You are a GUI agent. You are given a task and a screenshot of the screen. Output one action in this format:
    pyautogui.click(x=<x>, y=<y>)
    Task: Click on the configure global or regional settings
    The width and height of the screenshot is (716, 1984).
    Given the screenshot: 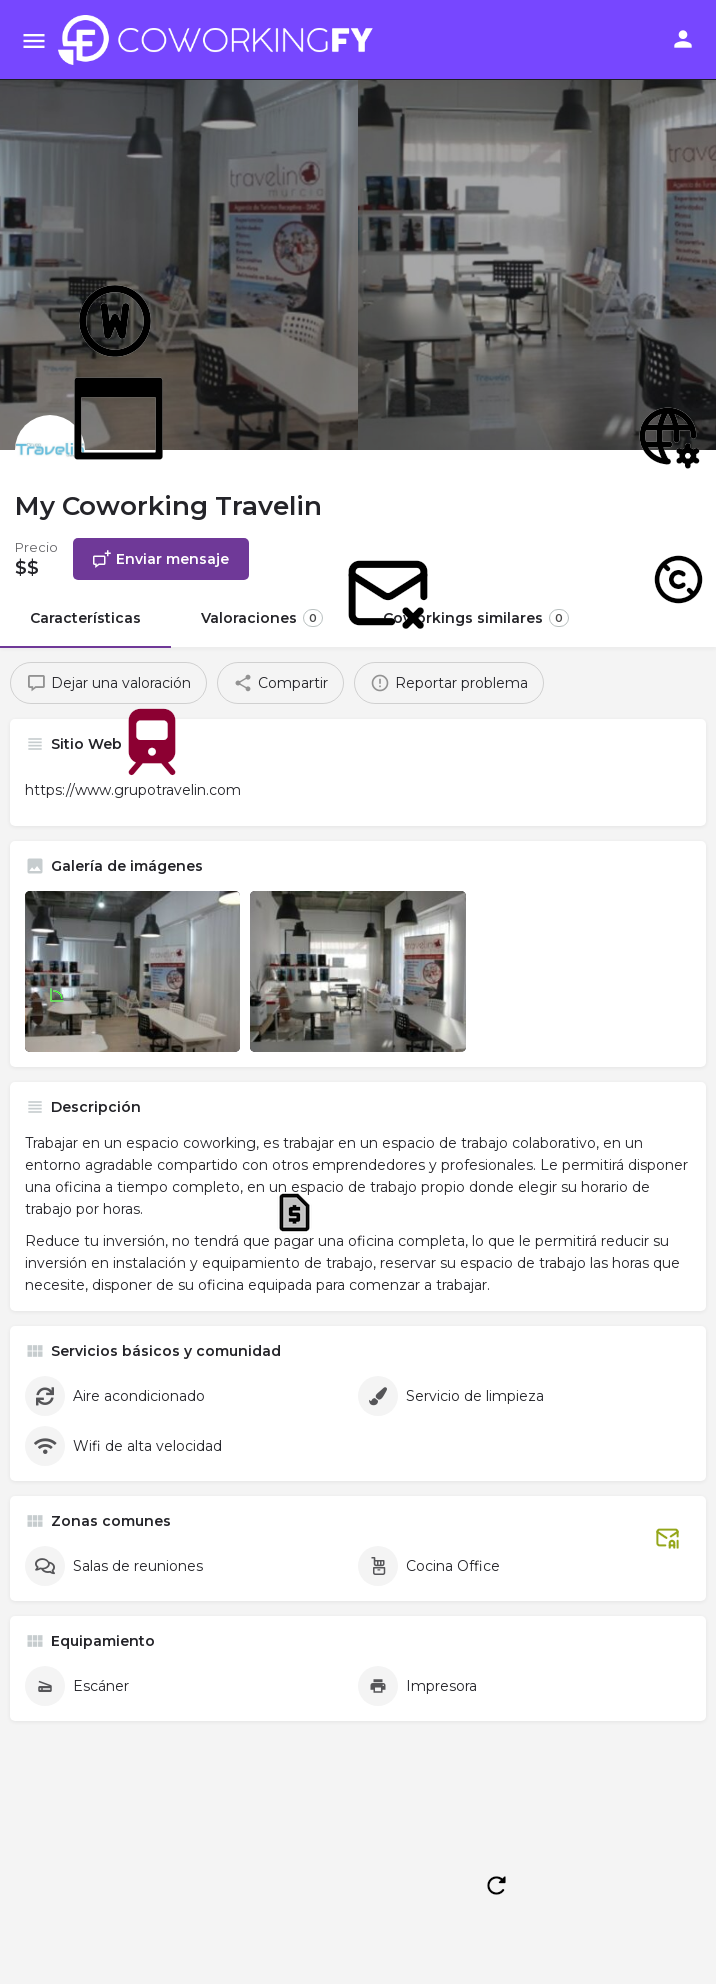 What is the action you would take?
    pyautogui.click(x=668, y=436)
    